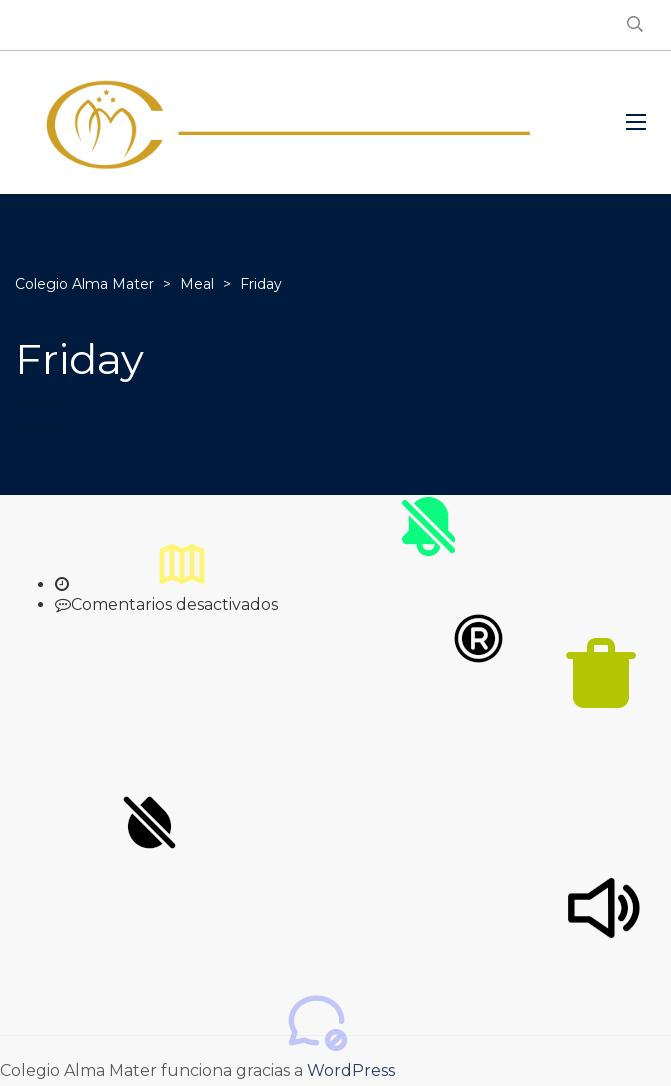 This screenshot has height=1086, width=671. Describe the element at coordinates (182, 564) in the screenshot. I see `open map view` at that location.